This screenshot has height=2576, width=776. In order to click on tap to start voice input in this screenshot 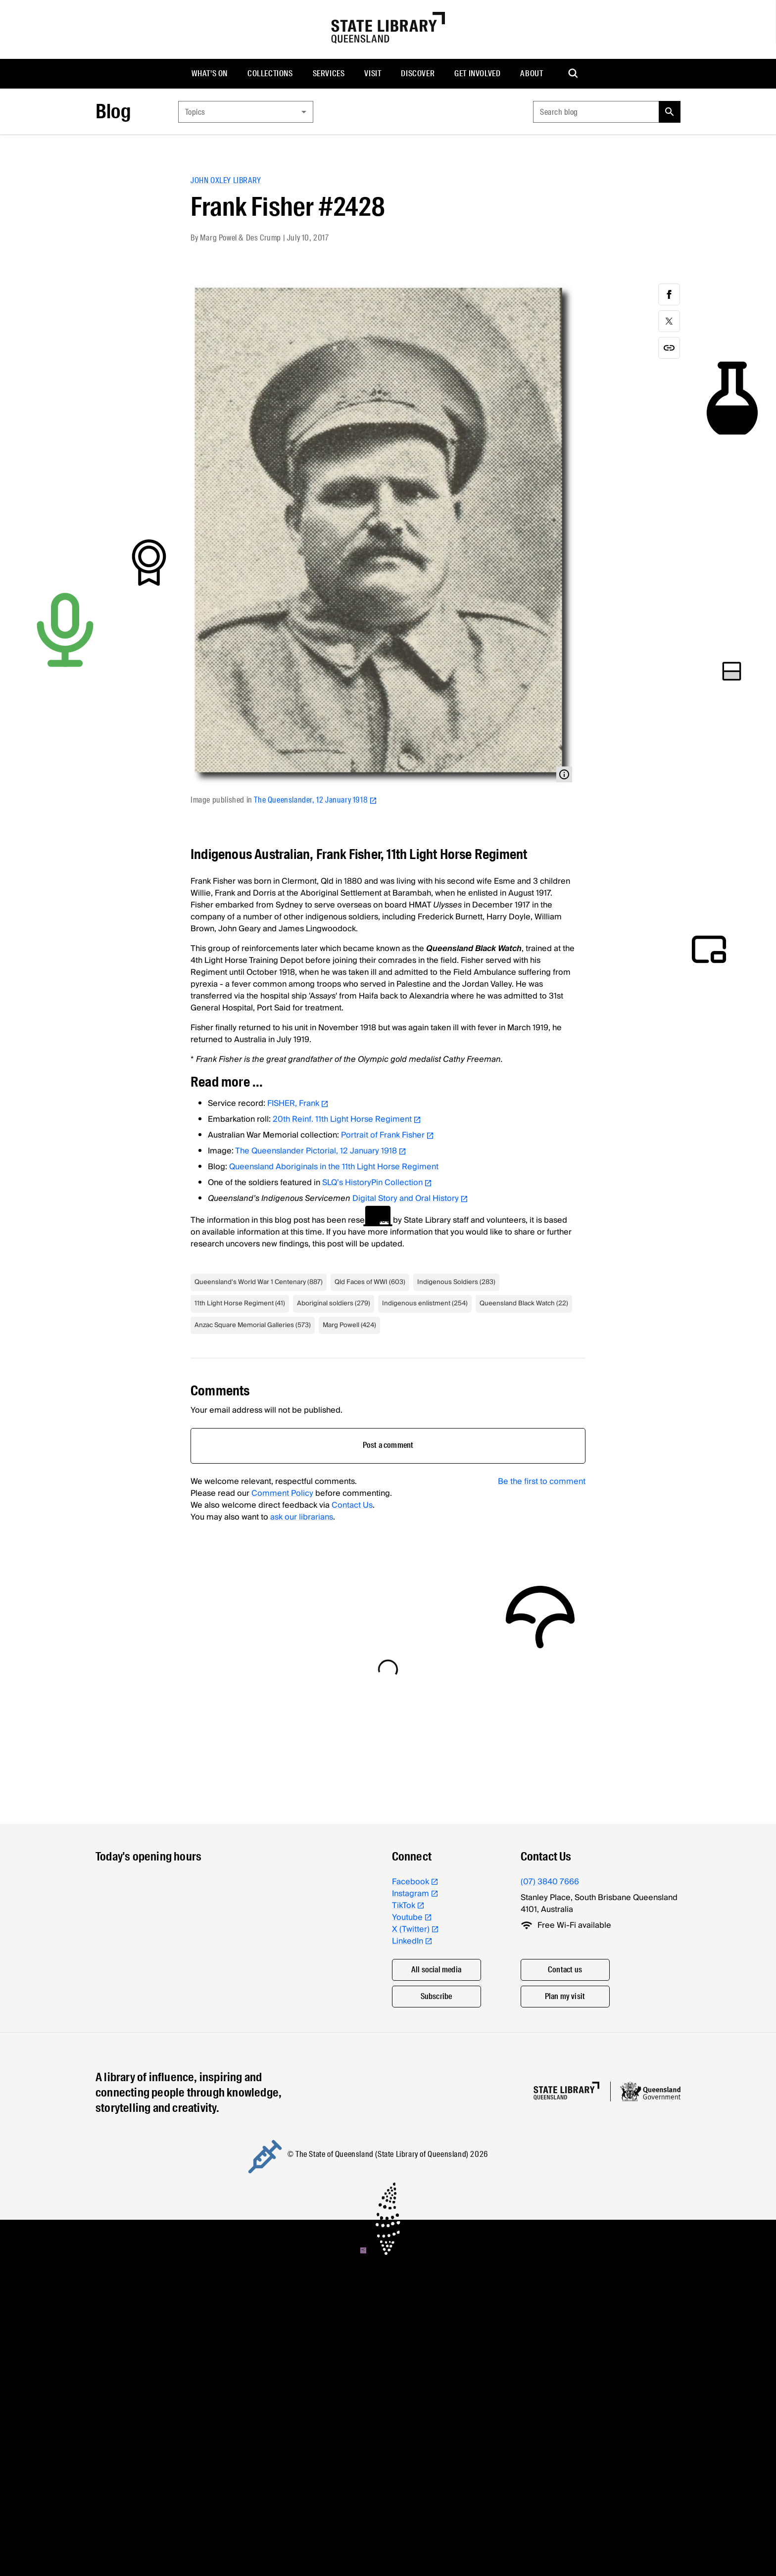, I will do `click(65, 631)`.